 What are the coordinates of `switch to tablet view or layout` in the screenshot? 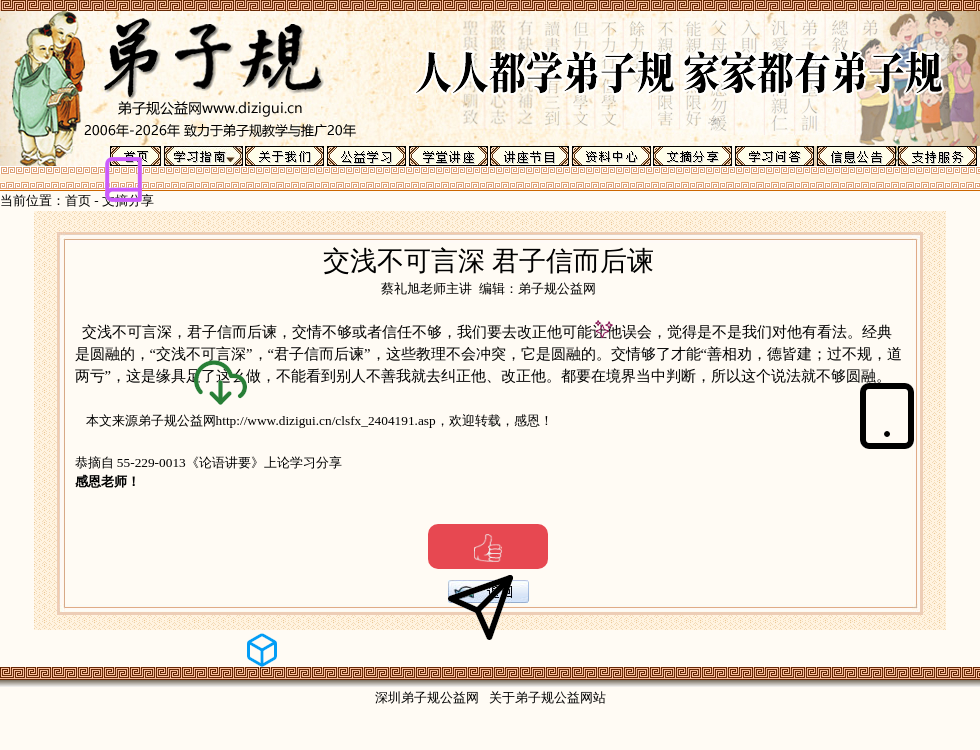 It's located at (887, 416).